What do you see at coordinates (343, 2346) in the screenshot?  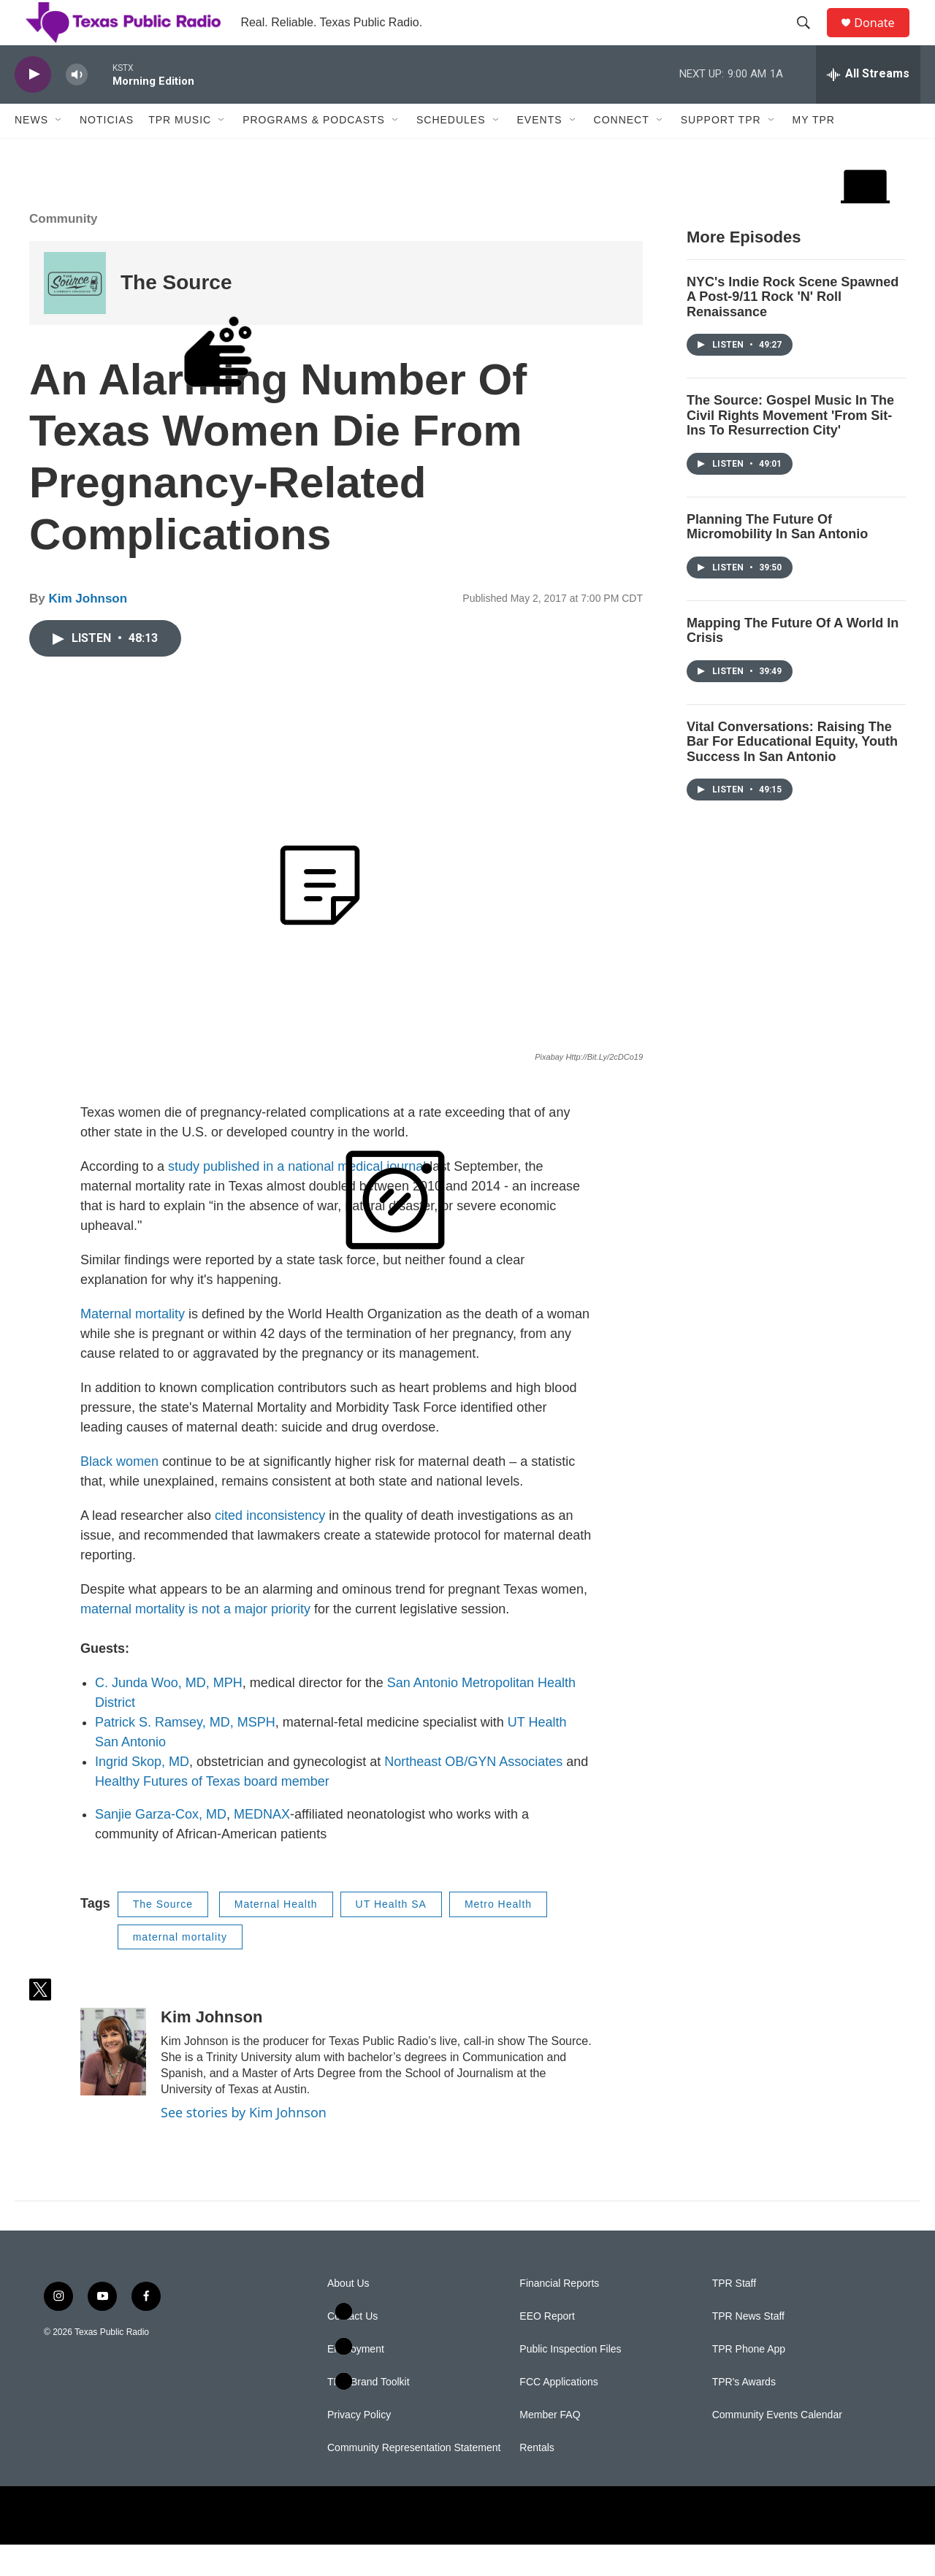 I see `open more options menu` at bounding box center [343, 2346].